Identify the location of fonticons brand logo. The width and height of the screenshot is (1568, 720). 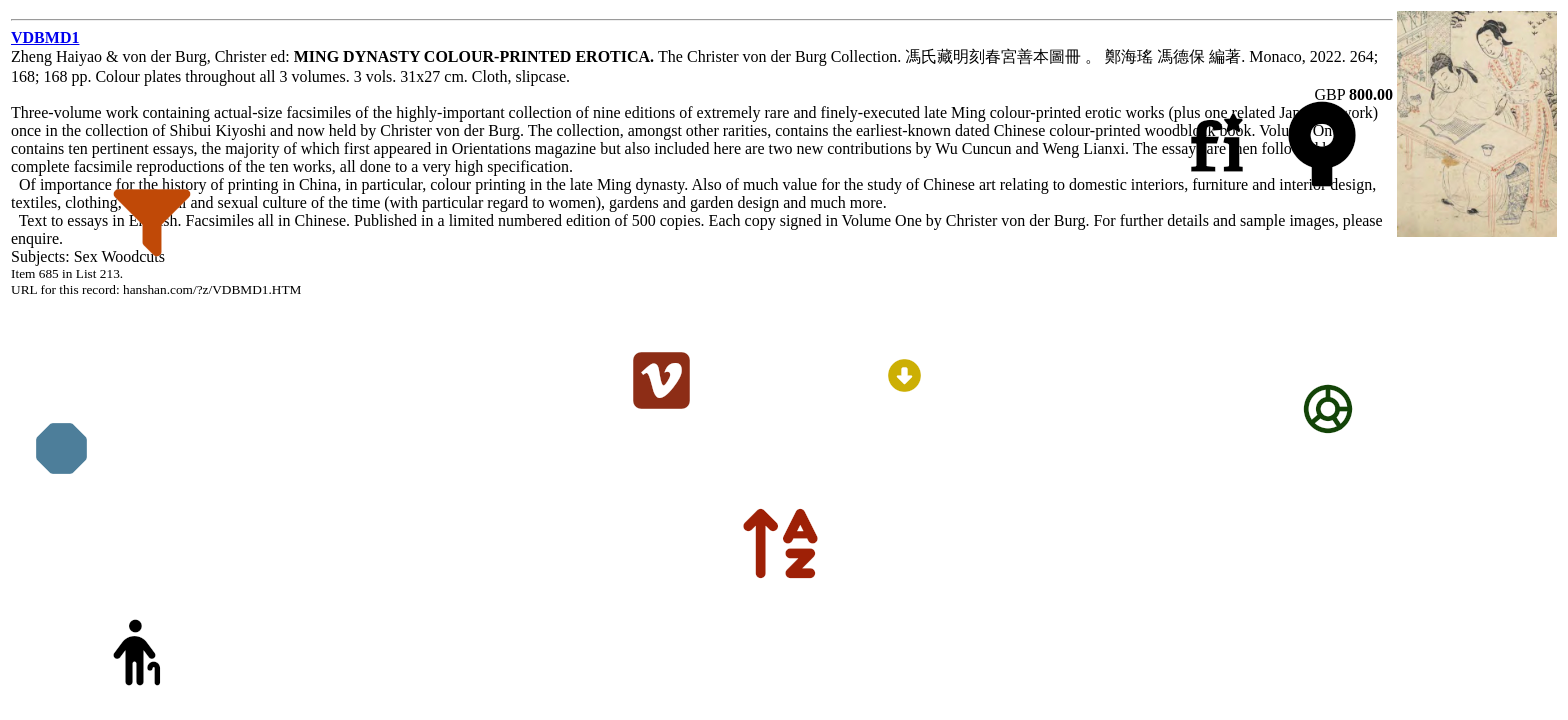
(1217, 141).